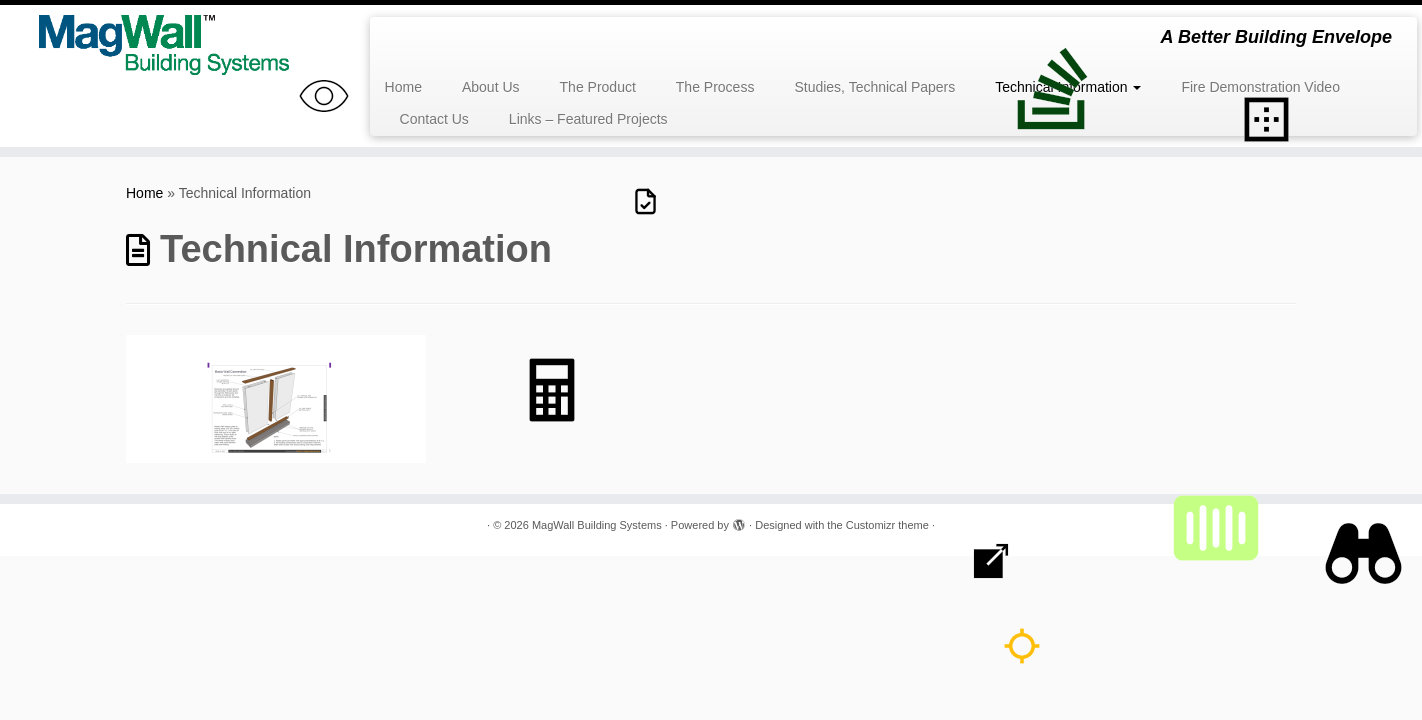  I want to click on file successfully uploaded or verified, so click(645, 201).